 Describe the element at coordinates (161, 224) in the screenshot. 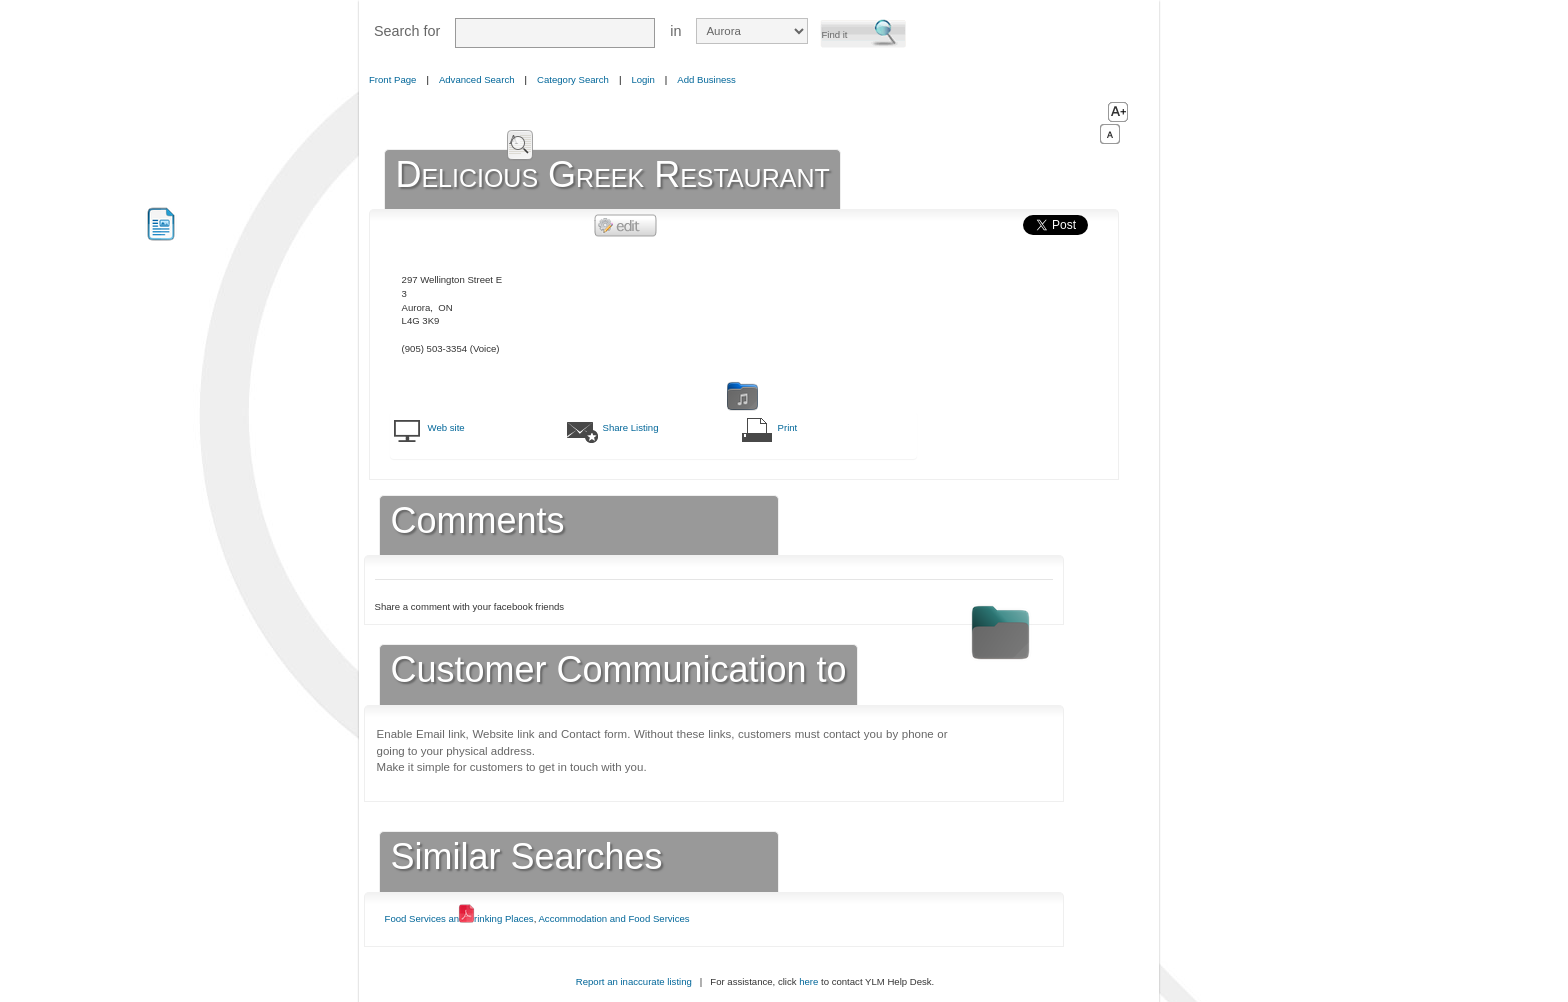

I see `open a libreoffice writer document` at that location.